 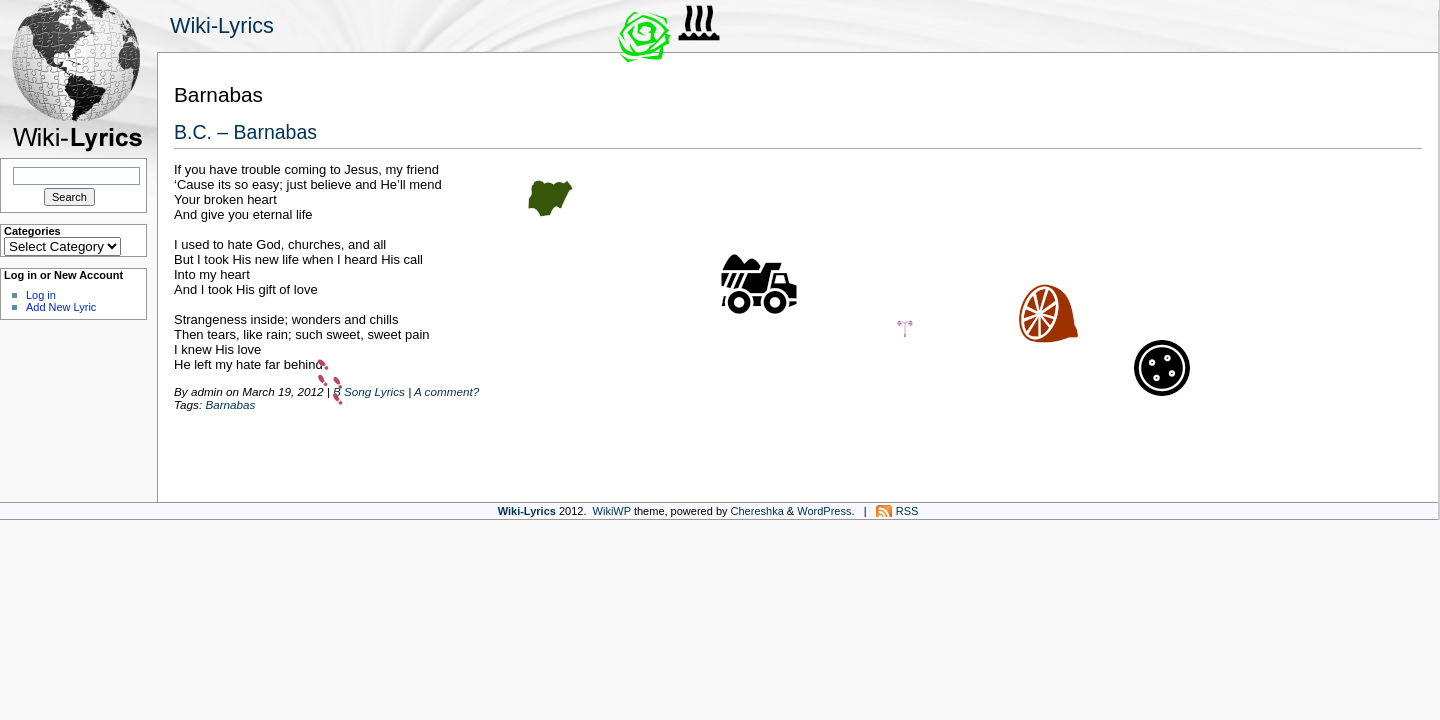 I want to click on indicates empty state or no results found, so click(x=644, y=36).